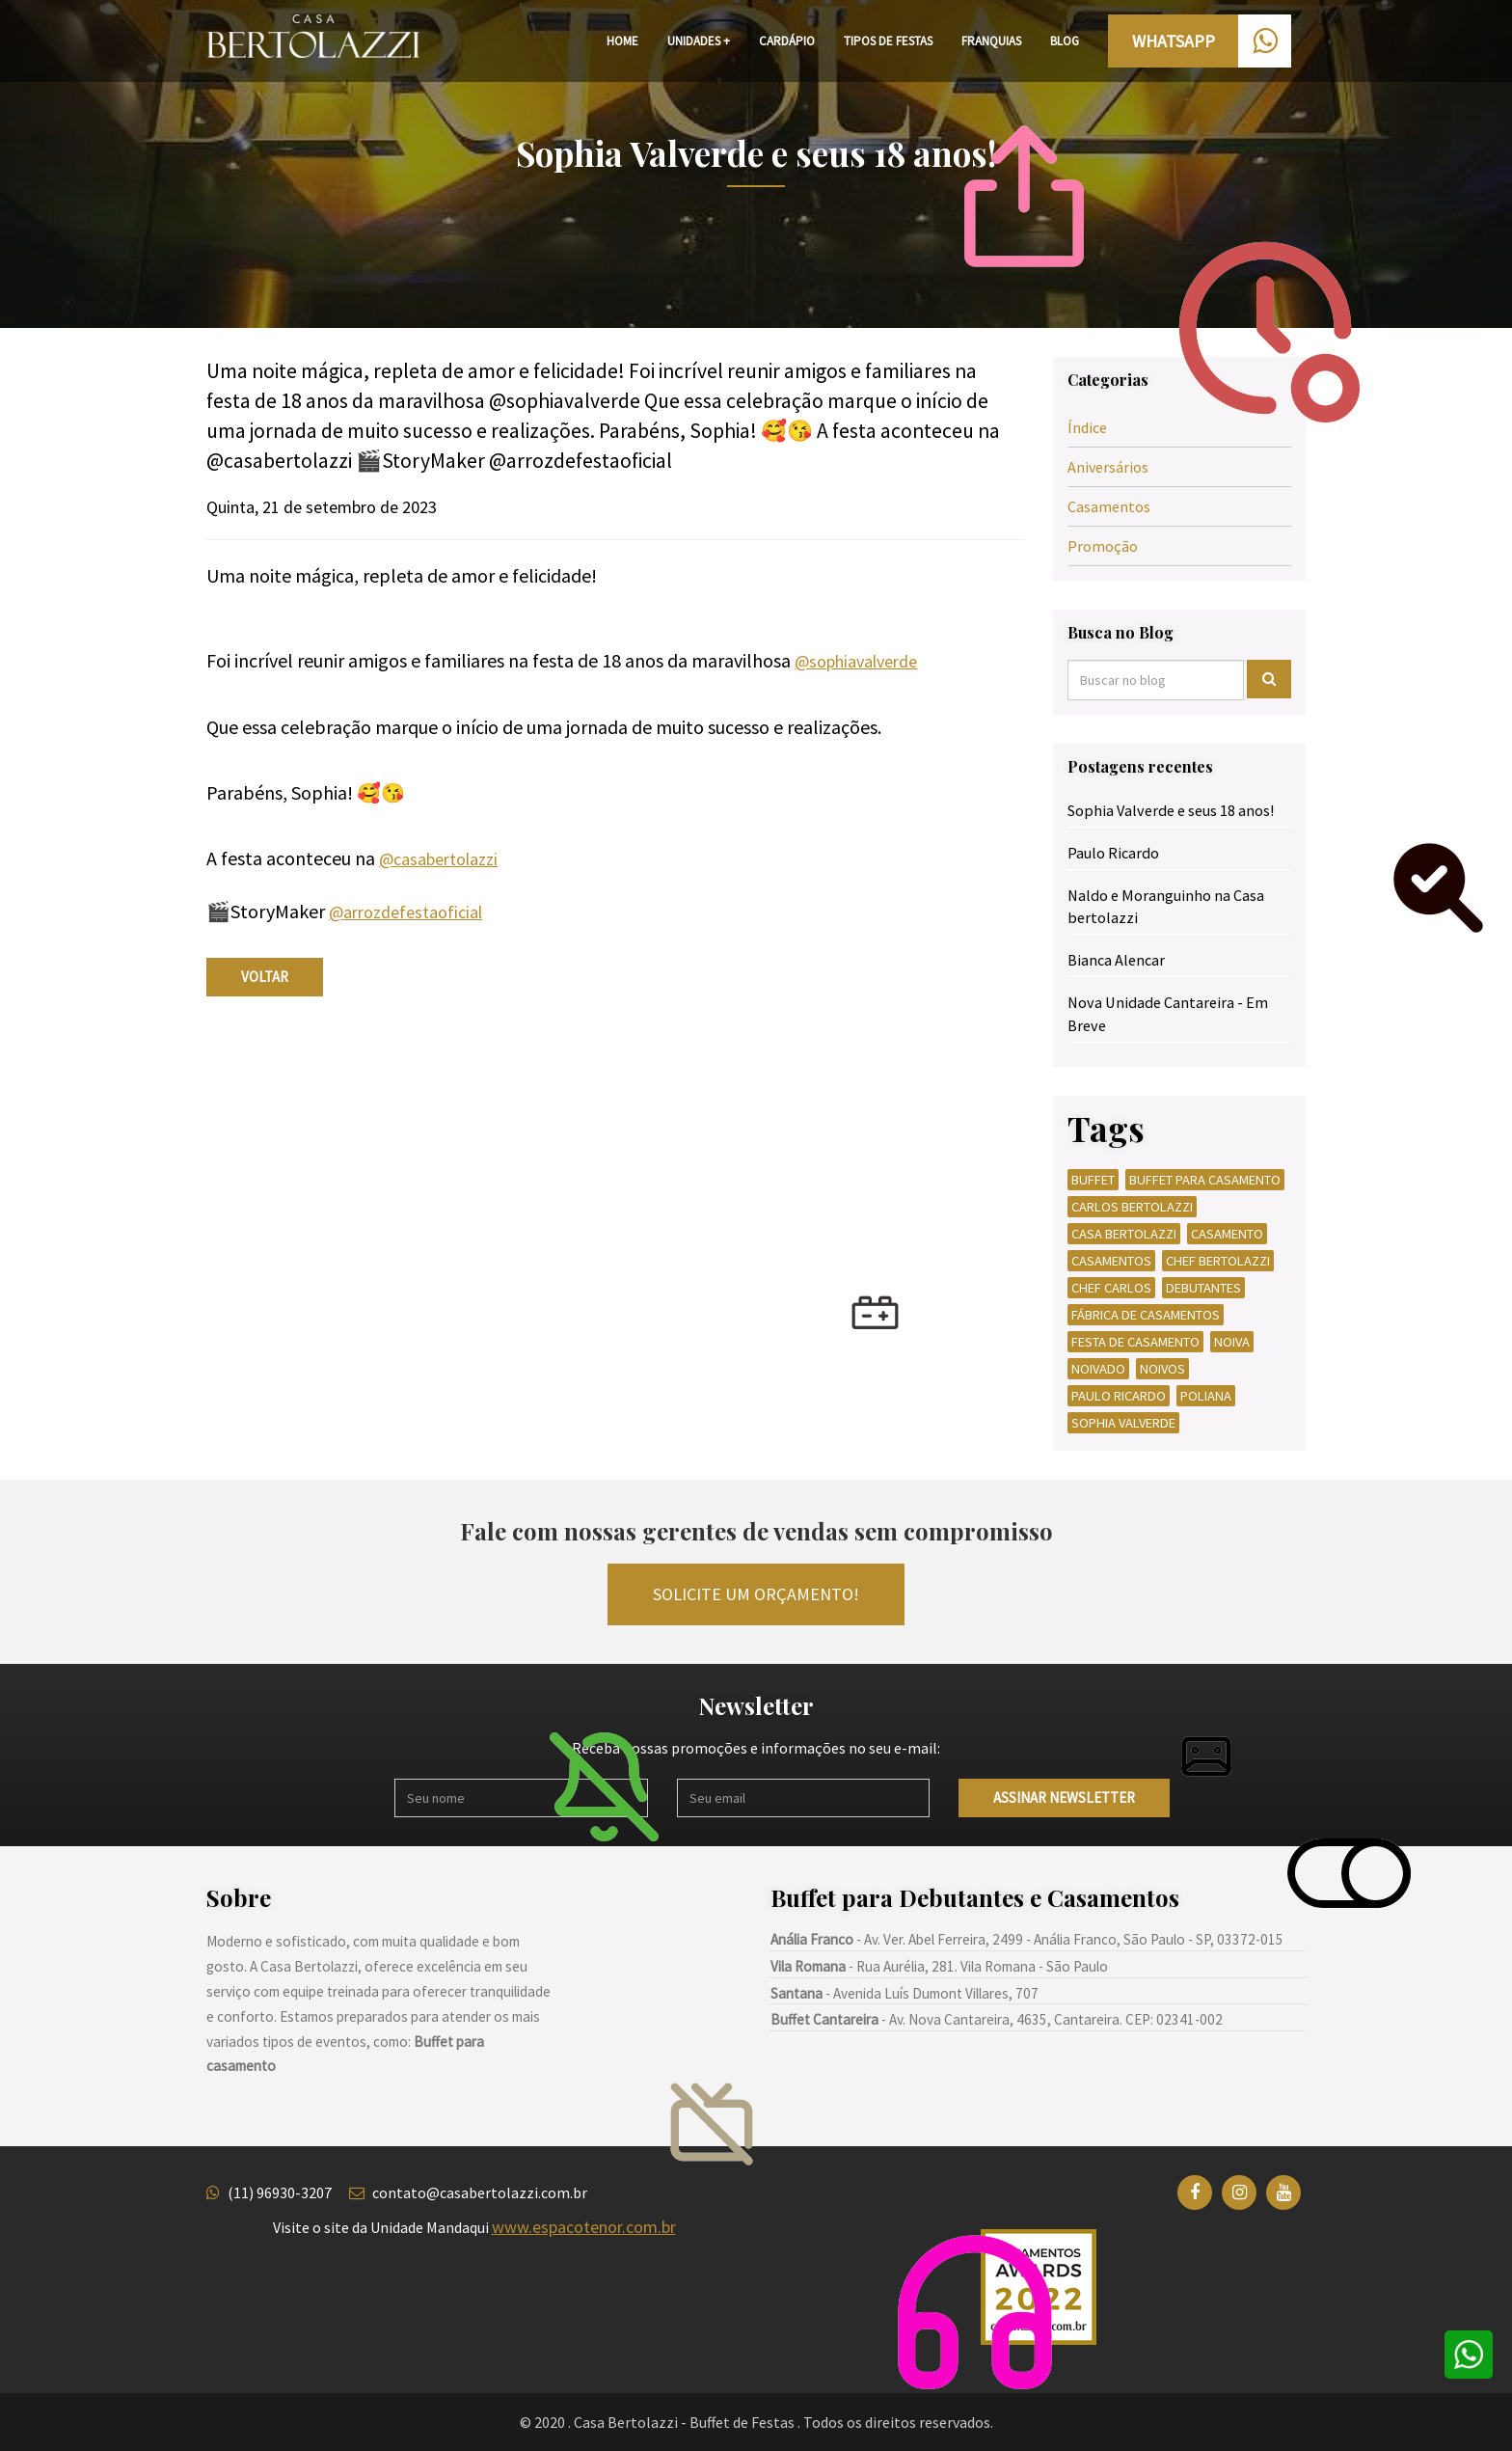  Describe the element at coordinates (1438, 887) in the screenshot. I see `search completed successfully` at that location.